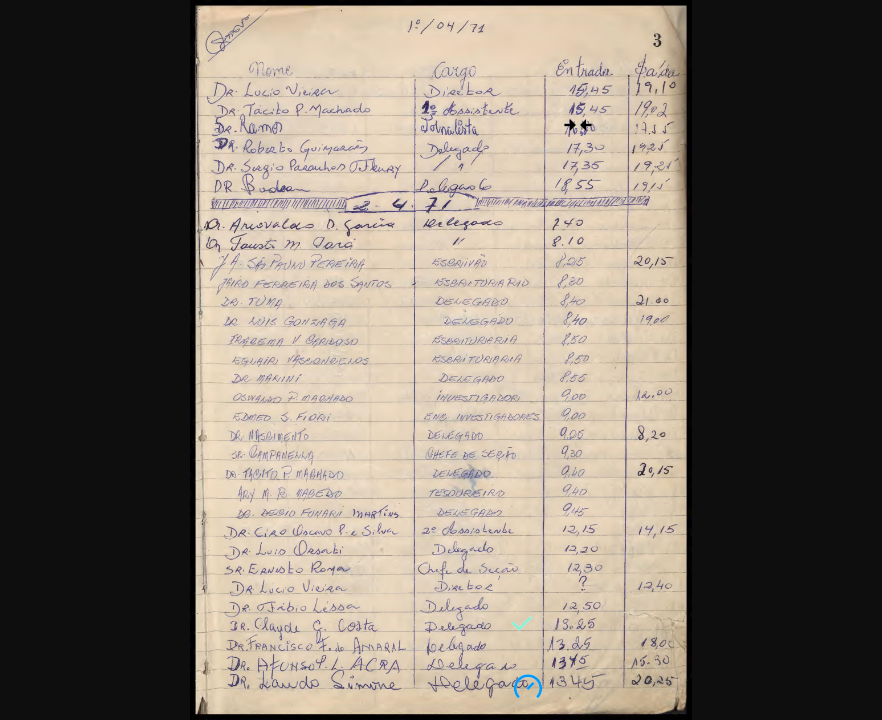  I want to click on increase playback speed, so click(528, 687).